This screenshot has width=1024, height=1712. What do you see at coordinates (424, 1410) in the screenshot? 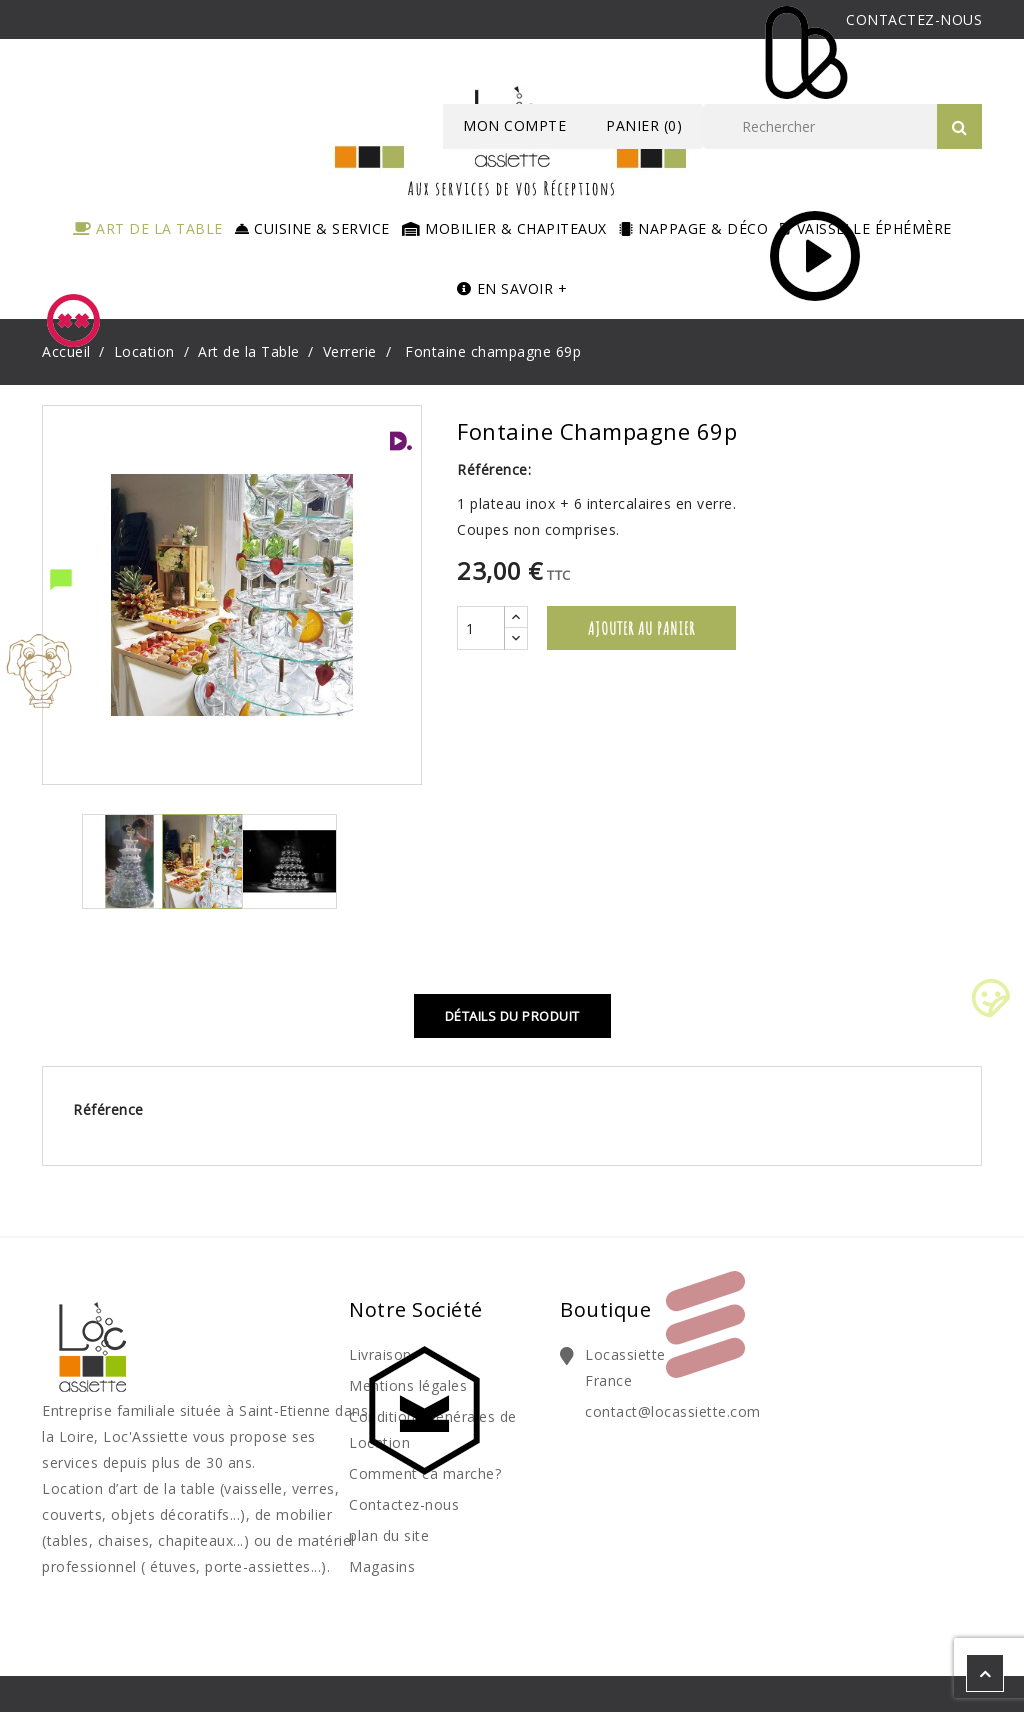
I see `kirby CMS logo` at bounding box center [424, 1410].